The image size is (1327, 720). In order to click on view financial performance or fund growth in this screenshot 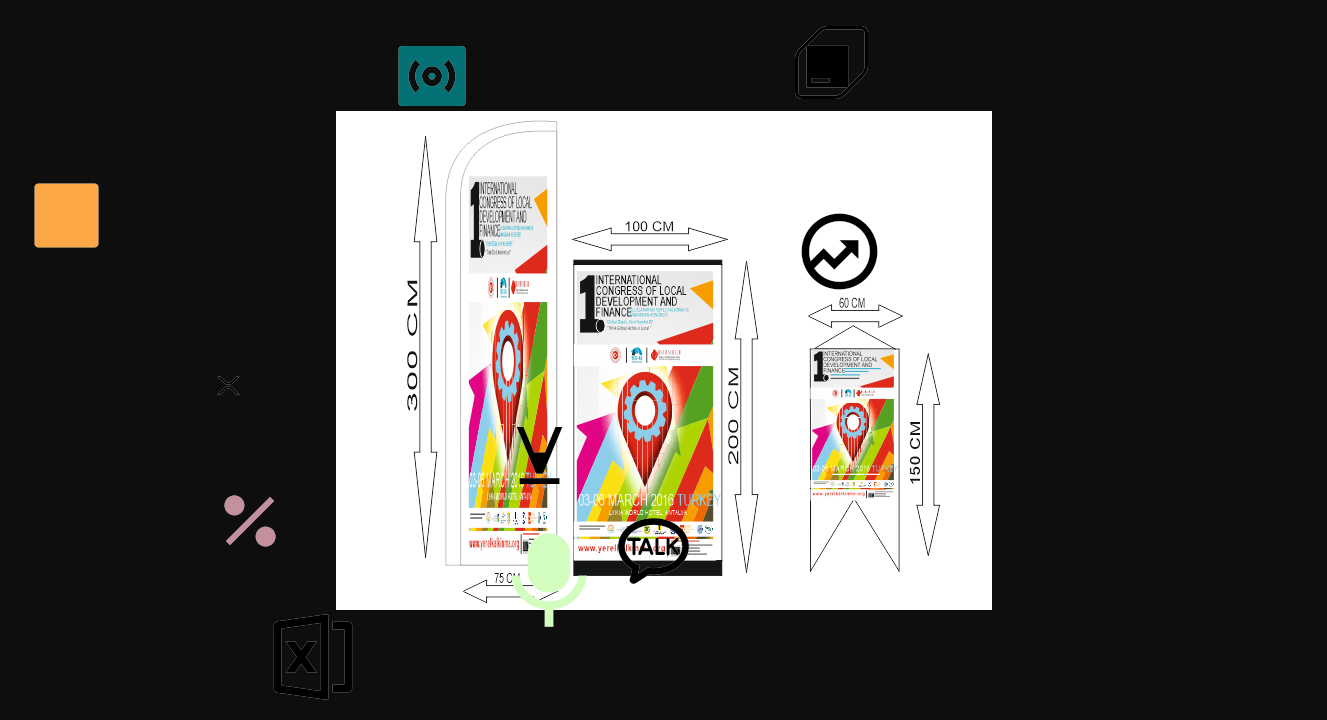, I will do `click(839, 251)`.